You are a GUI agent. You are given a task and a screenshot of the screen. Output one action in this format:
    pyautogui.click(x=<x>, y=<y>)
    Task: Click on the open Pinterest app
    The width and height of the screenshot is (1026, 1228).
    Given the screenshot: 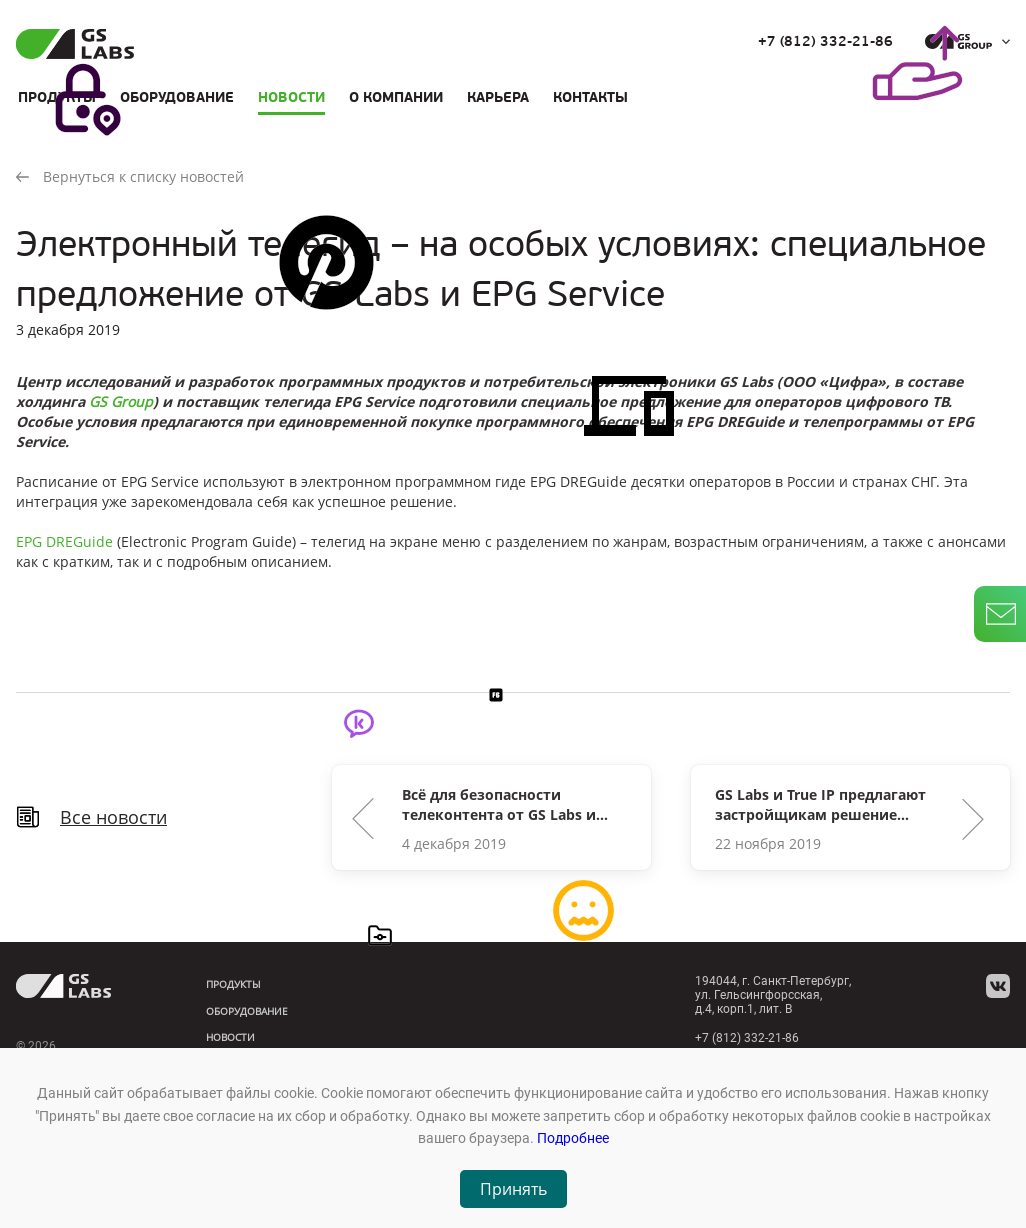 What is the action you would take?
    pyautogui.click(x=326, y=262)
    